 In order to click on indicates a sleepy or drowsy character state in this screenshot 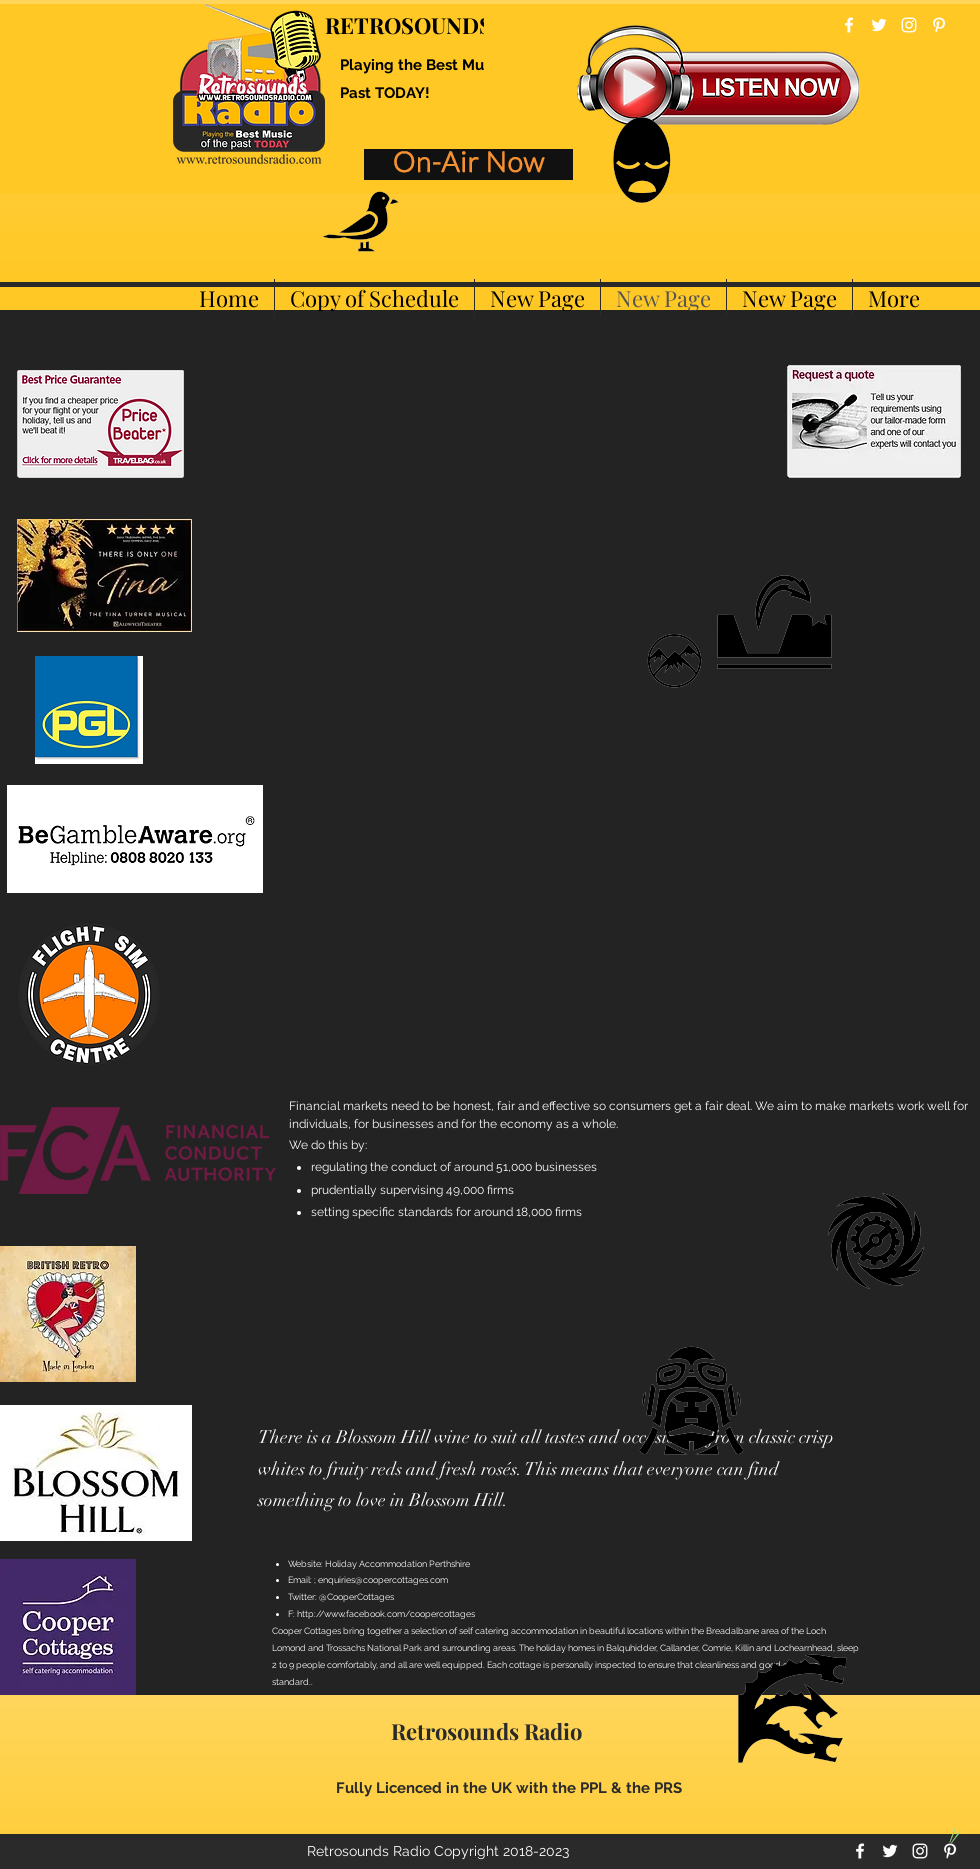, I will do `click(643, 160)`.